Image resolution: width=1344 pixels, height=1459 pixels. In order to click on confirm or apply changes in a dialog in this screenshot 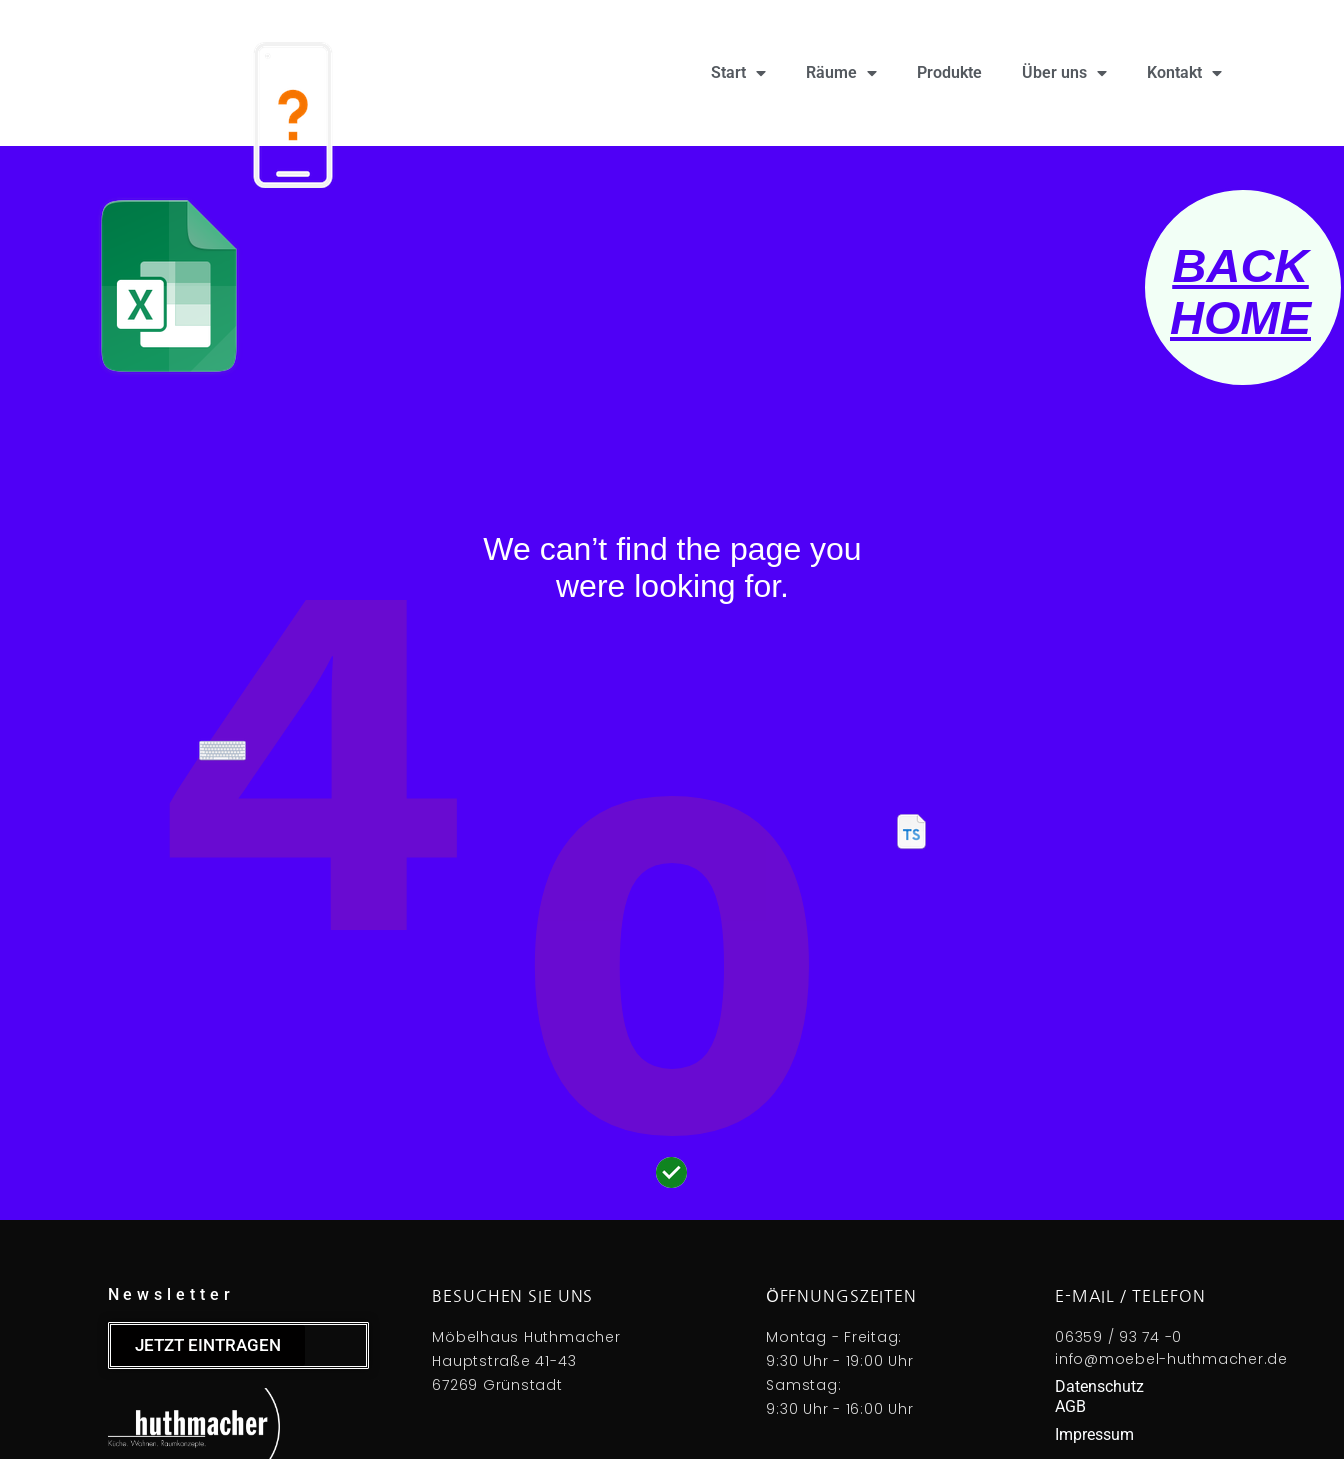, I will do `click(671, 1172)`.